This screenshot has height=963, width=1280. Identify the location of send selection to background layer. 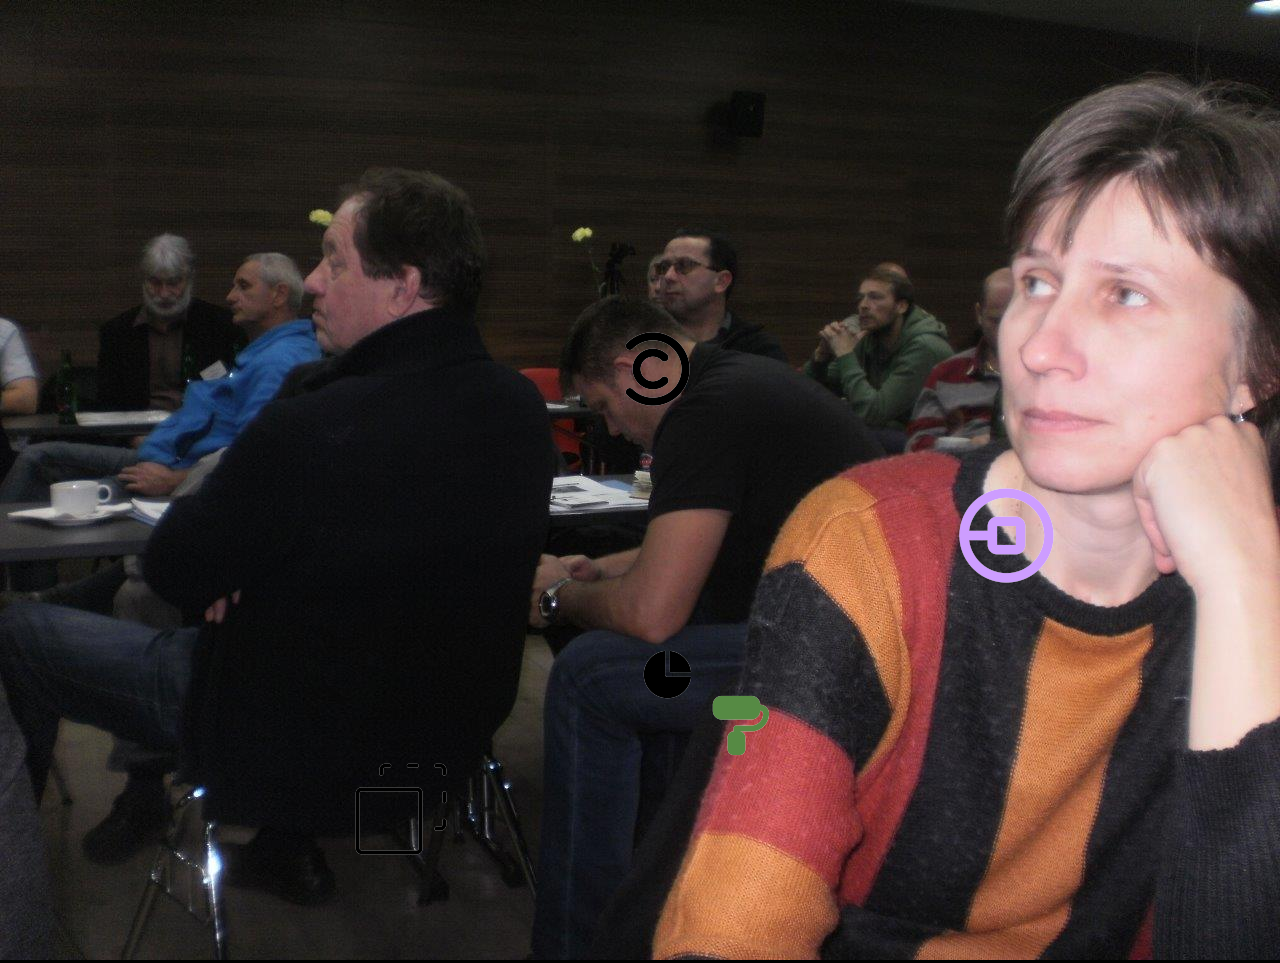
(401, 809).